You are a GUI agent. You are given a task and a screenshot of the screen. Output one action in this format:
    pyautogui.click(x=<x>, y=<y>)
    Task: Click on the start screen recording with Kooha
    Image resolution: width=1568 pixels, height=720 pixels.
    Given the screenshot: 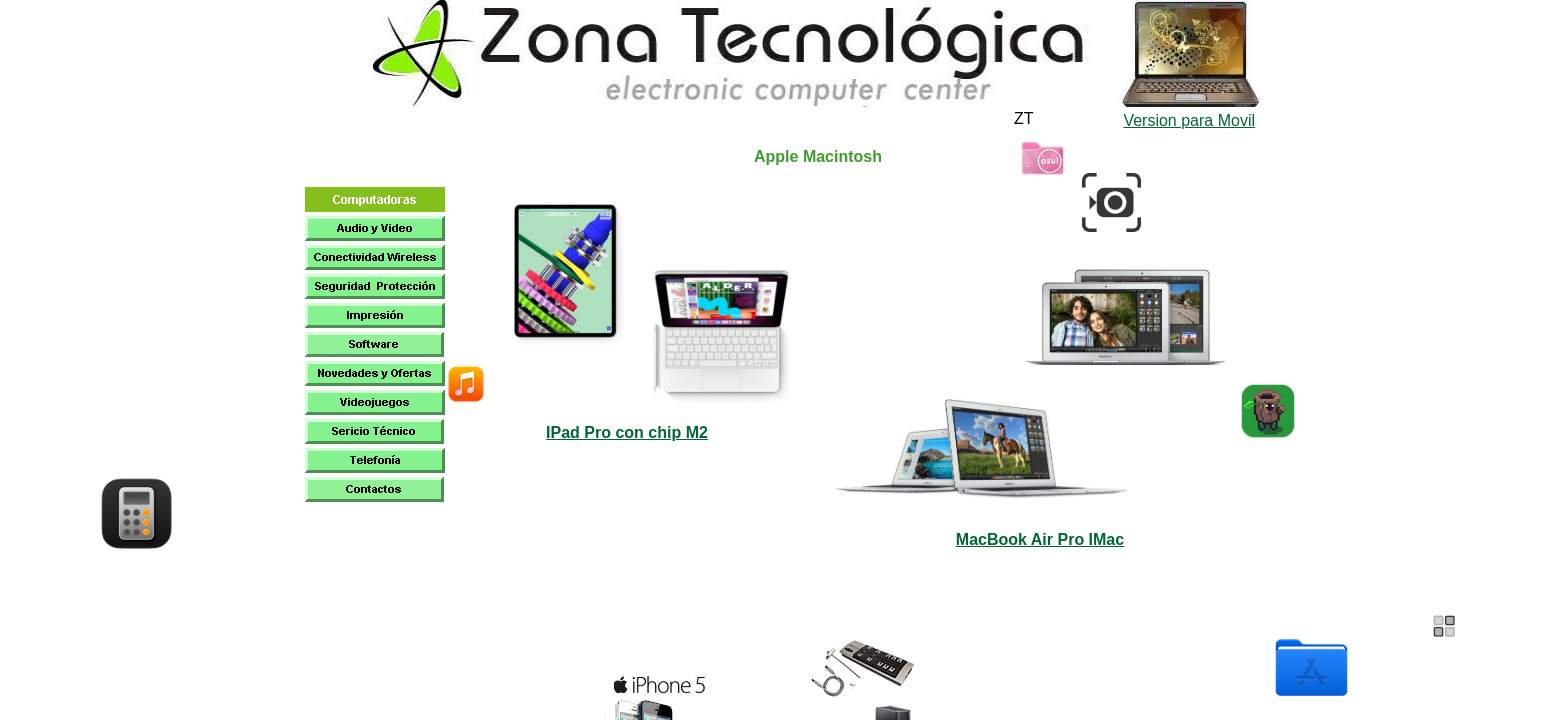 What is the action you would take?
    pyautogui.click(x=1111, y=202)
    